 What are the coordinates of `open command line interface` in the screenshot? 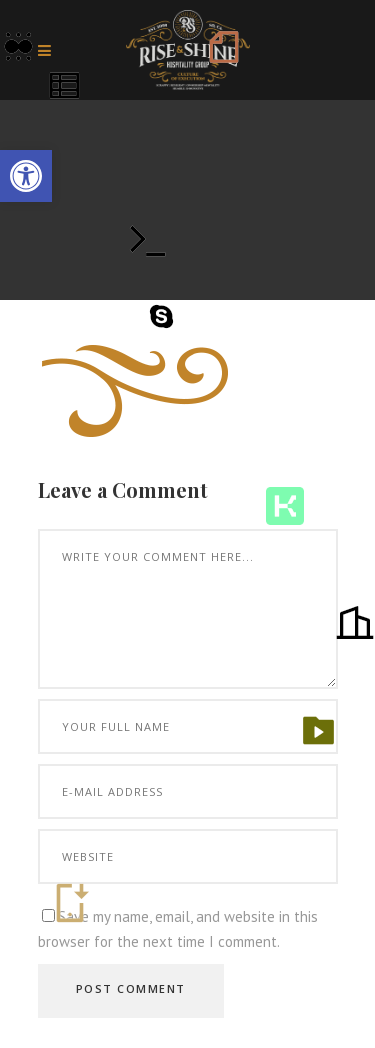 It's located at (148, 239).